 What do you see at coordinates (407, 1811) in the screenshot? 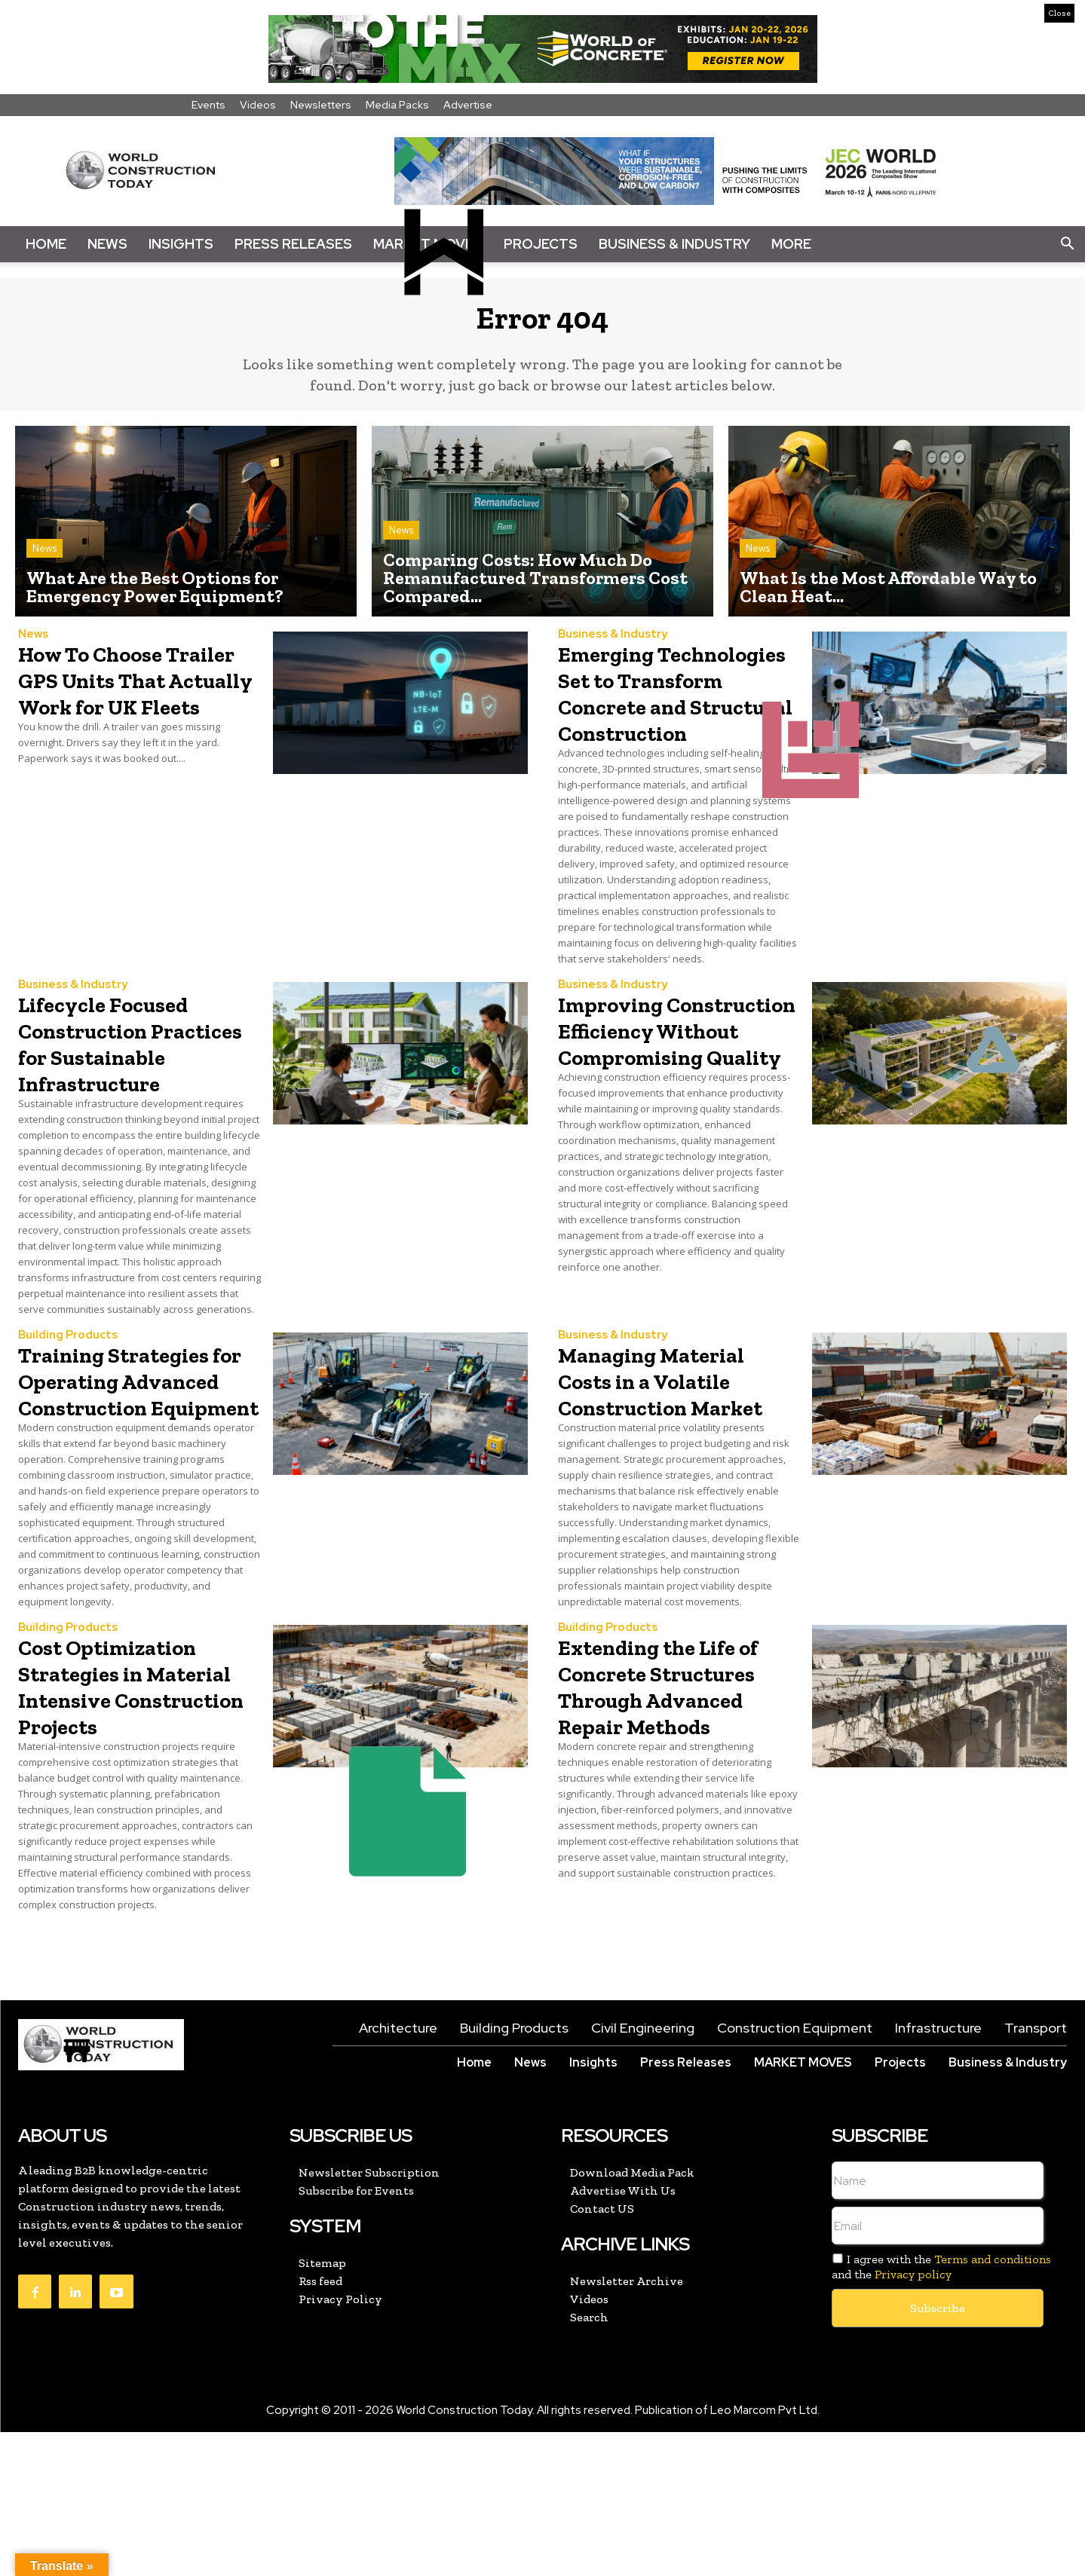
I see `view or open a document` at bounding box center [407, 1811].